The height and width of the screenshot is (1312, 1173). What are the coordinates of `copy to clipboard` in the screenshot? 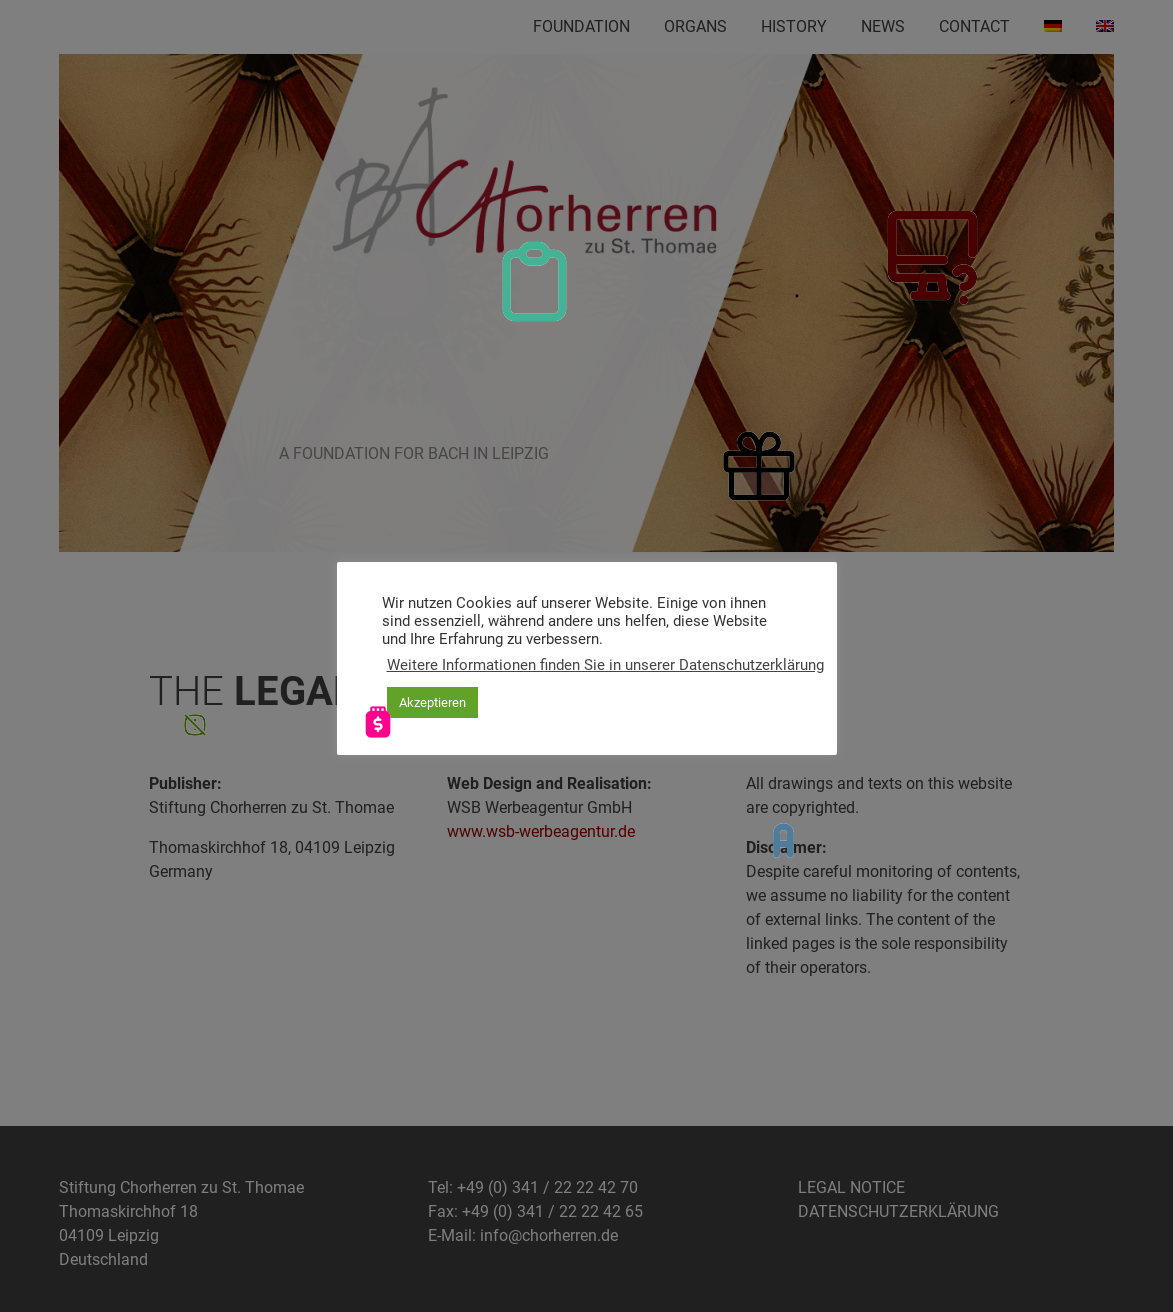 It's located at (534, 281).